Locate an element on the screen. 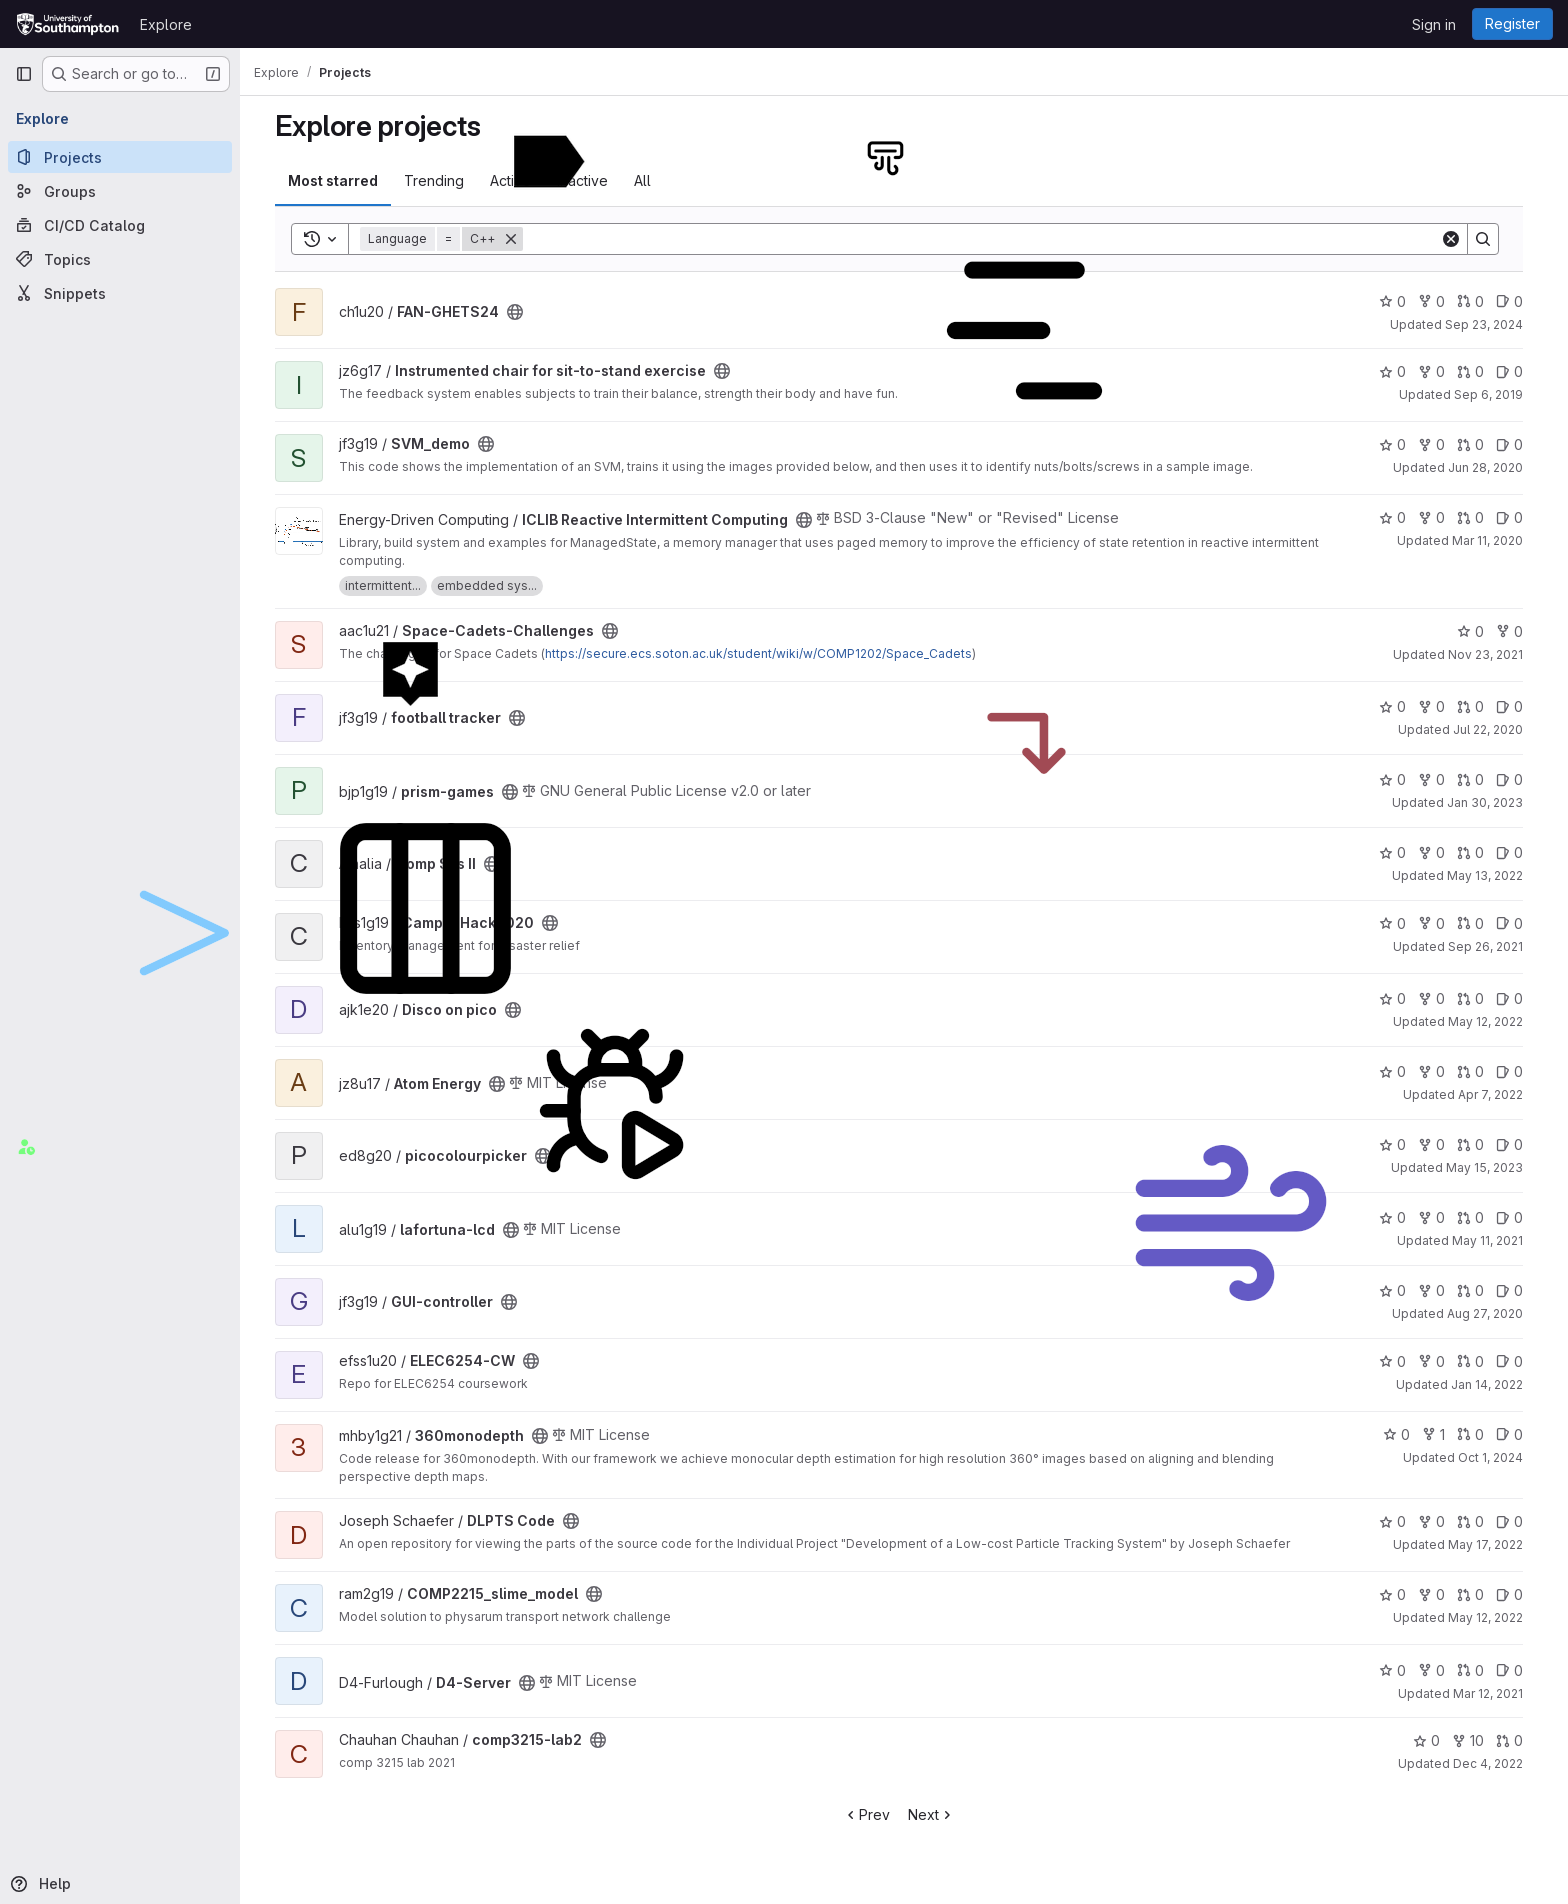 The width and height of the screenshot is (1568, 1904). move content right then down is located at coordinates (1026, 740).